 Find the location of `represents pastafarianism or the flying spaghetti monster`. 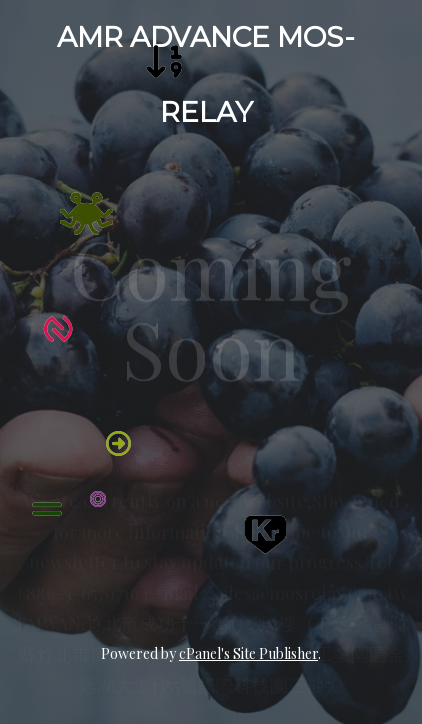

represents pastafarianism or the flying spaghetti monster is located at coordinates (86, 213).